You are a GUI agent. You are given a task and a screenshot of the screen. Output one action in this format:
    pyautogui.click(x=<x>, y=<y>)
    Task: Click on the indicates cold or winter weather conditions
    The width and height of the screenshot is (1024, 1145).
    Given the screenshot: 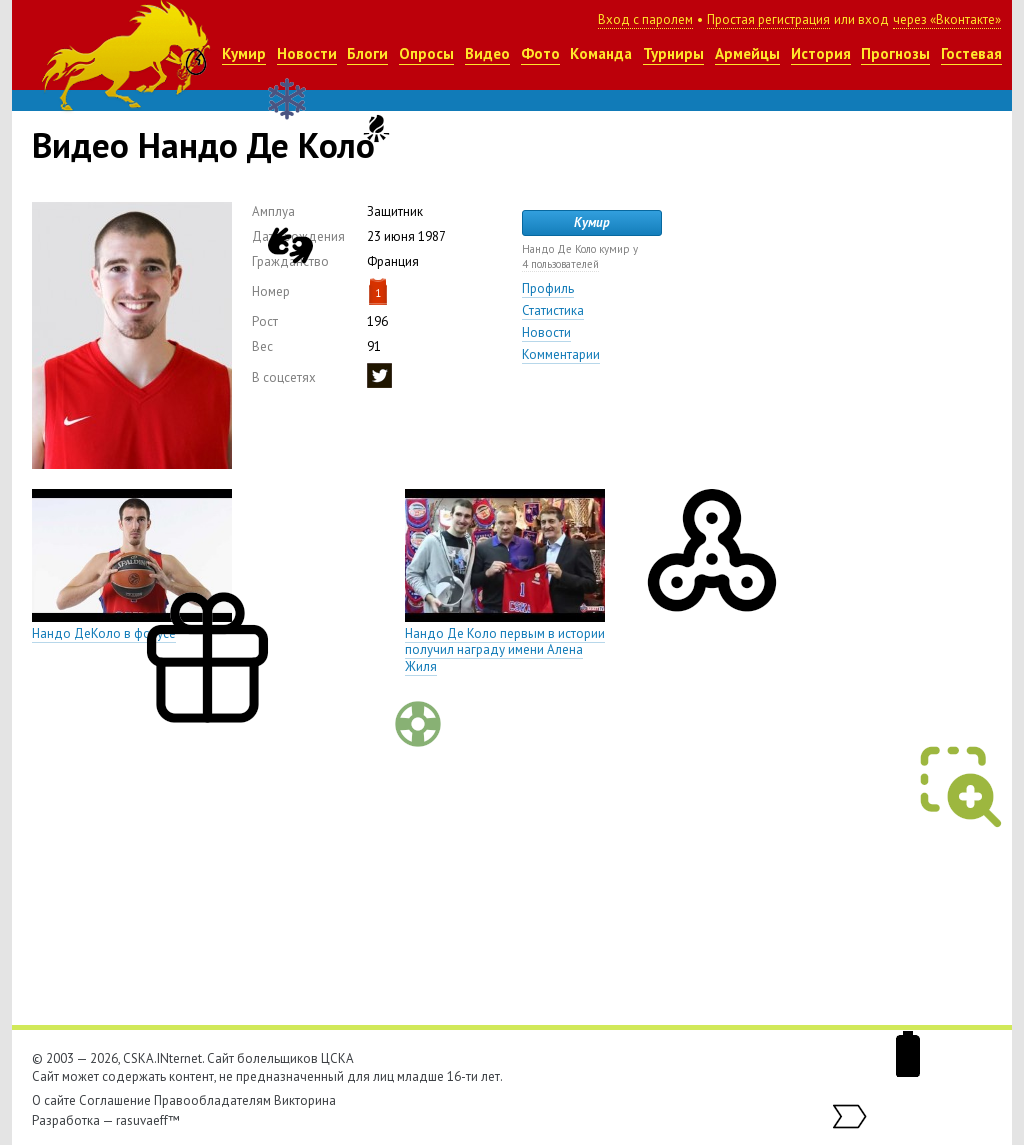 What is the action you would take?
    pyautogui.click(x=287, y=99)
    